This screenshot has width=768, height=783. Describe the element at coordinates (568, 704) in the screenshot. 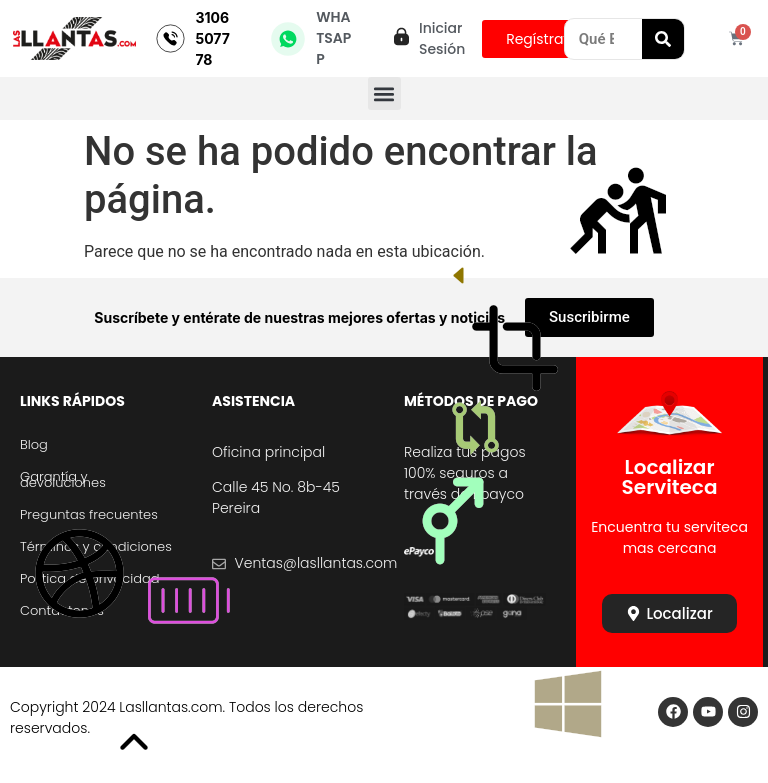

I see `open windows-specific settings or features` at that location.